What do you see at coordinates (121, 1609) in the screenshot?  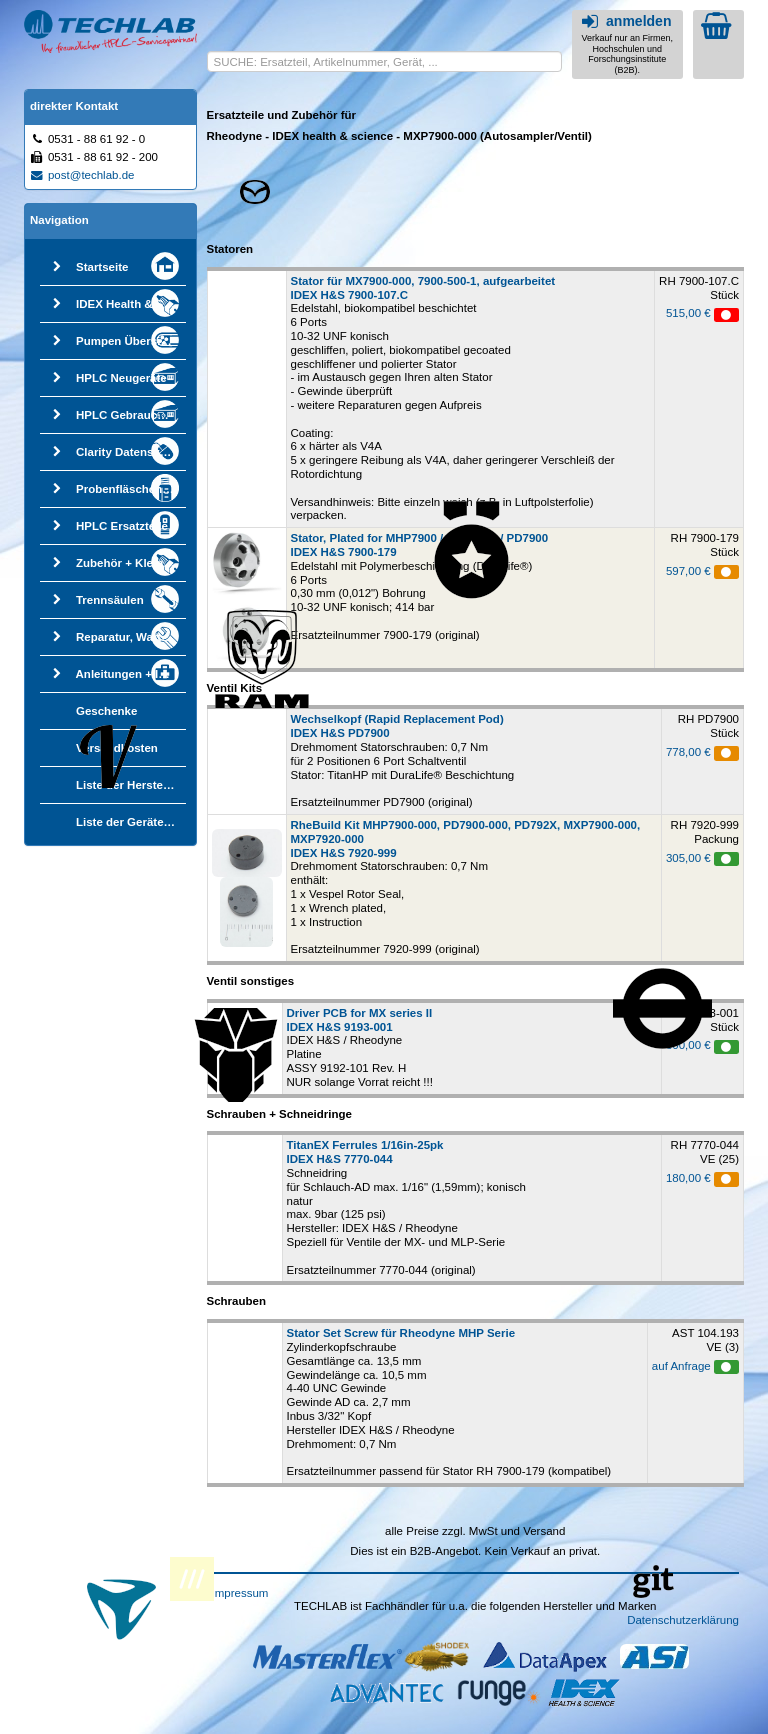 I see `freenet brand logo` at bounding box center [121, 1609].